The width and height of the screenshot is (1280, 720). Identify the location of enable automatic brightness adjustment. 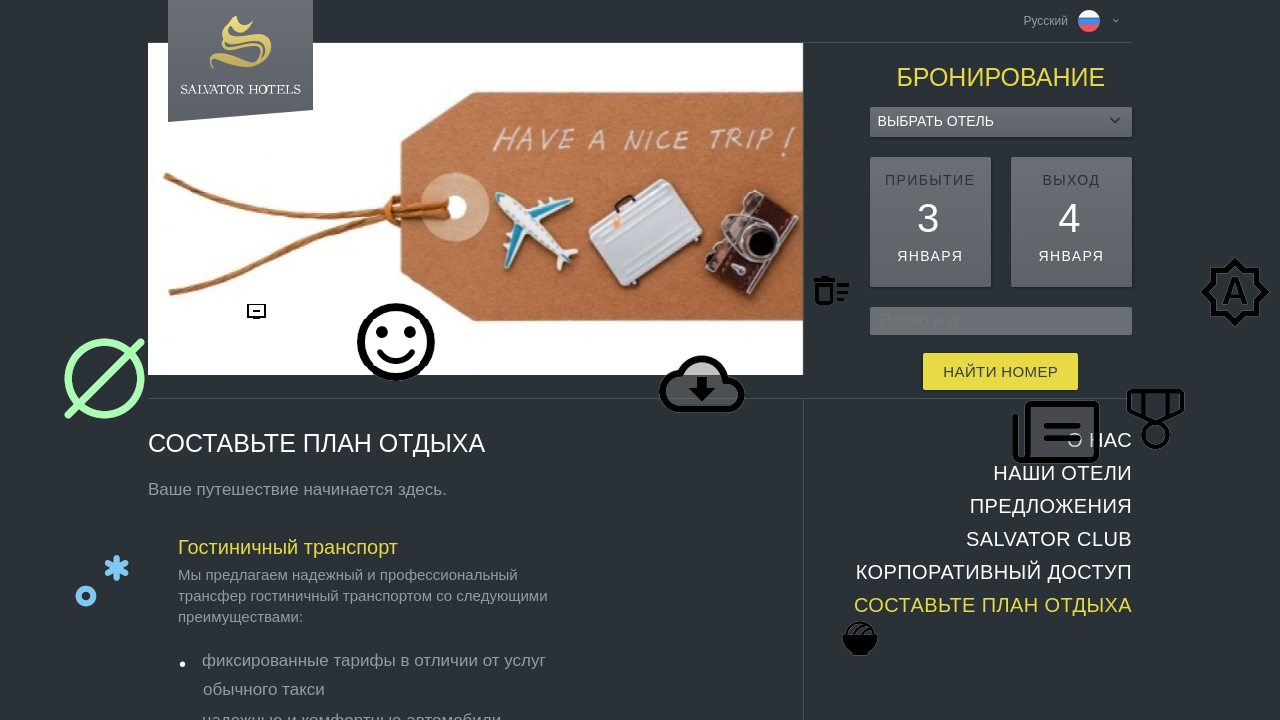
(1235, 292).